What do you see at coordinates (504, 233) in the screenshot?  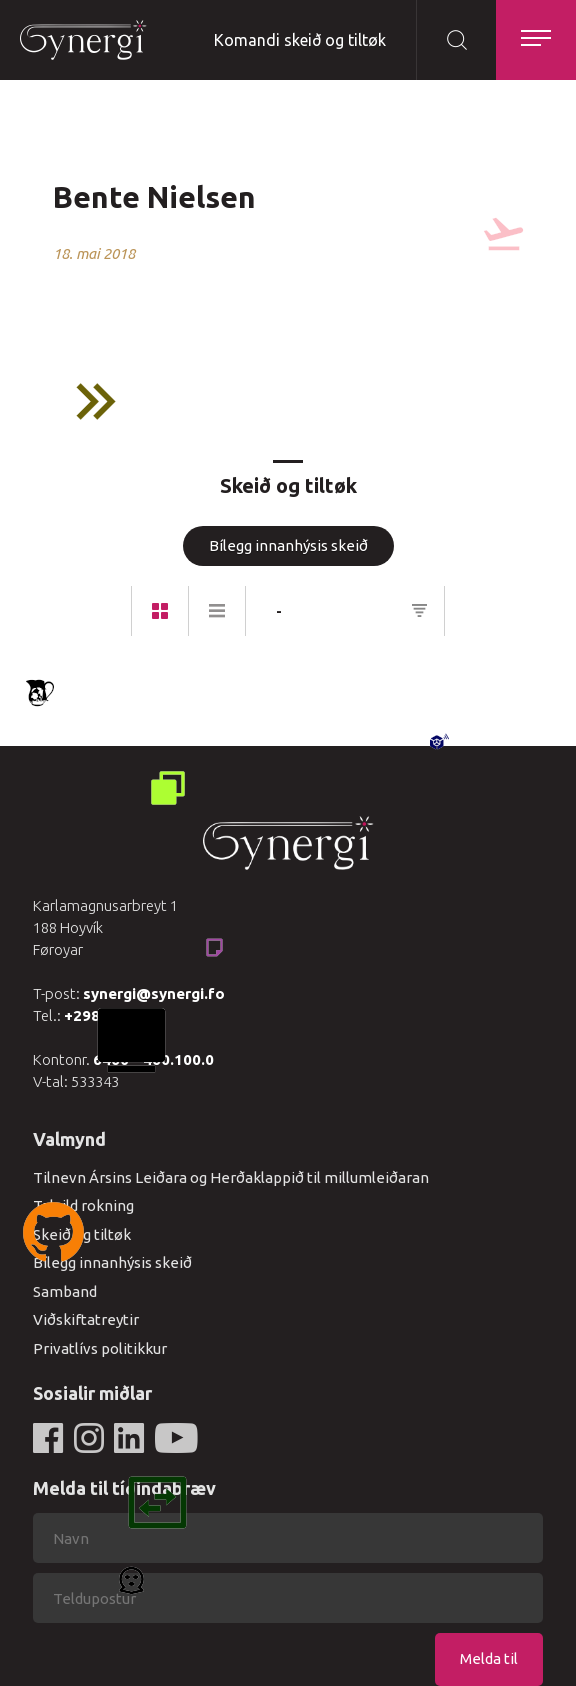 I see `view departure flights` at bounding box center [504, 233].